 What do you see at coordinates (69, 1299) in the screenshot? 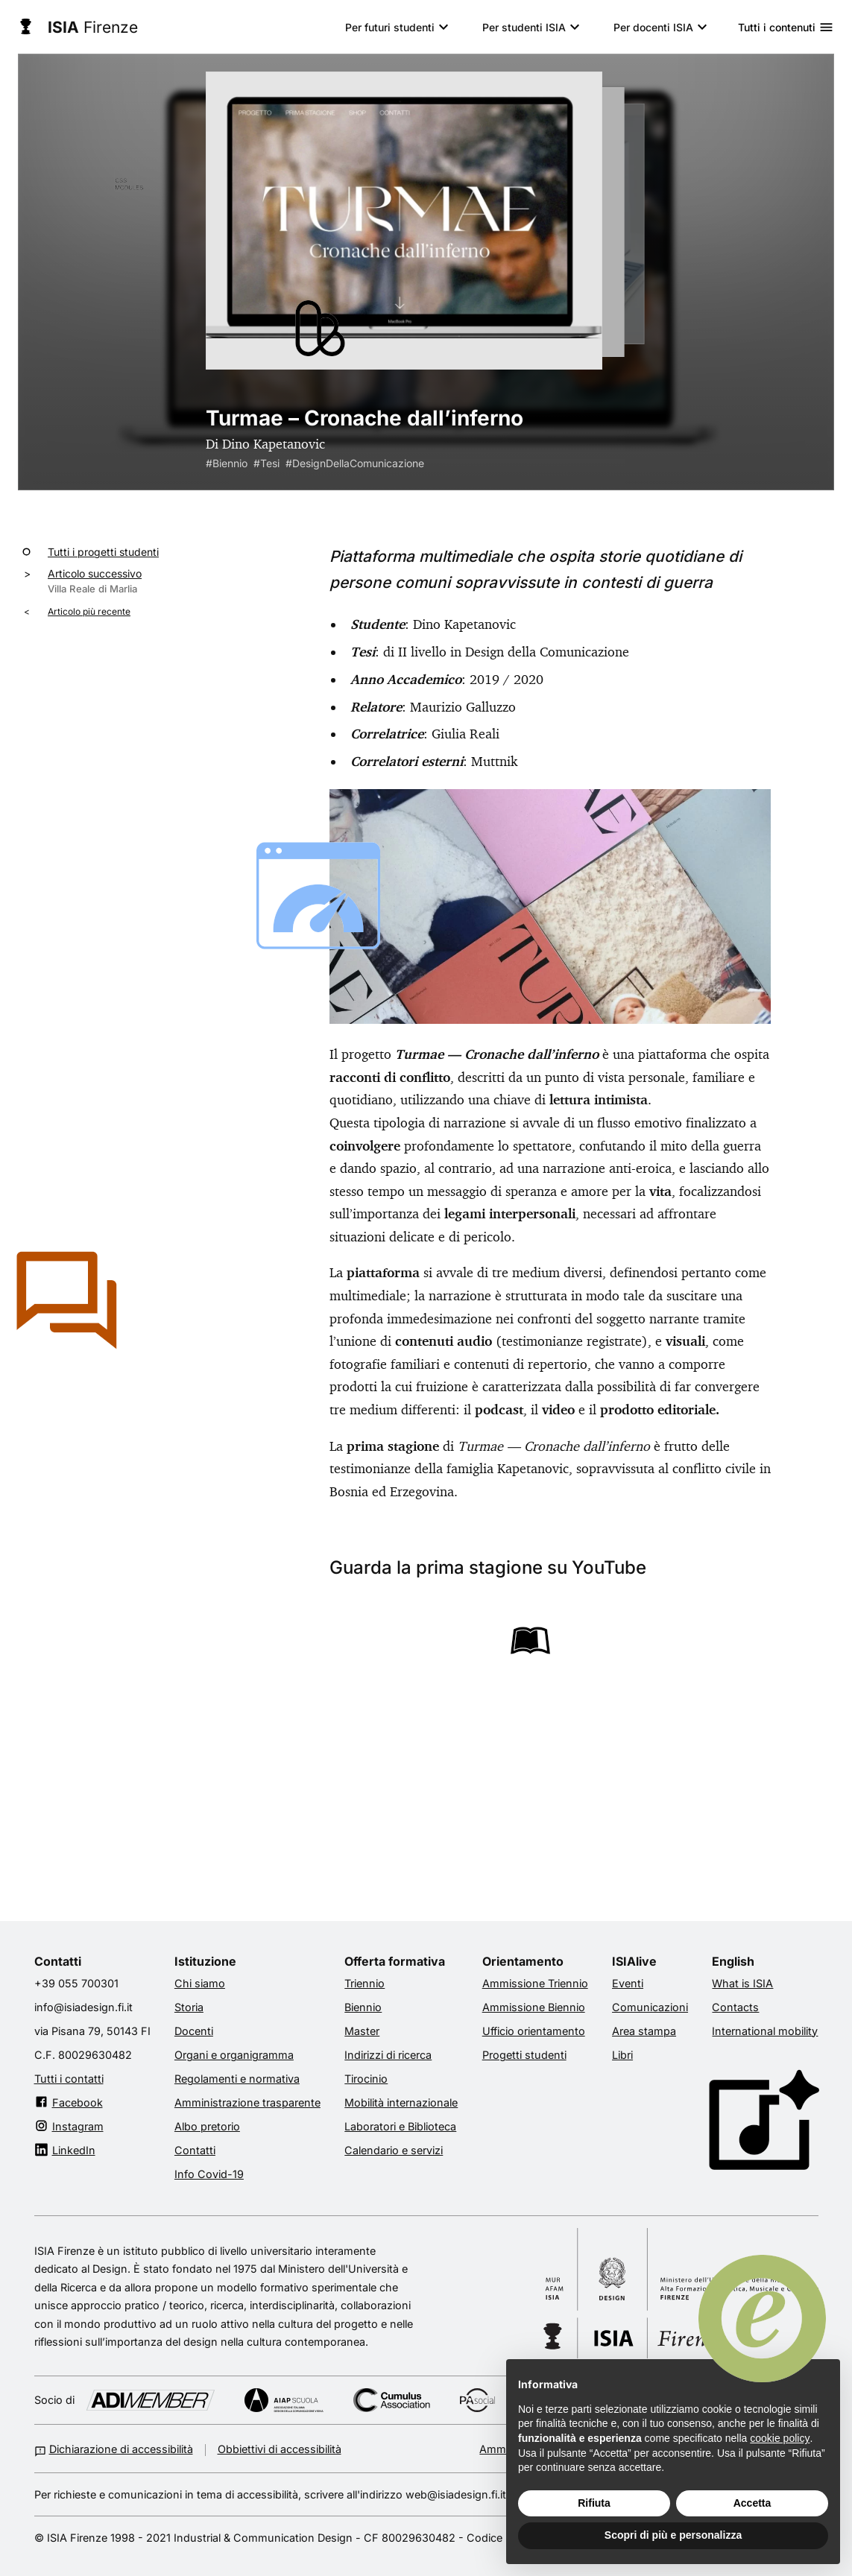
I see `open chat or messaging feature` at bounding box center [69, 1299].